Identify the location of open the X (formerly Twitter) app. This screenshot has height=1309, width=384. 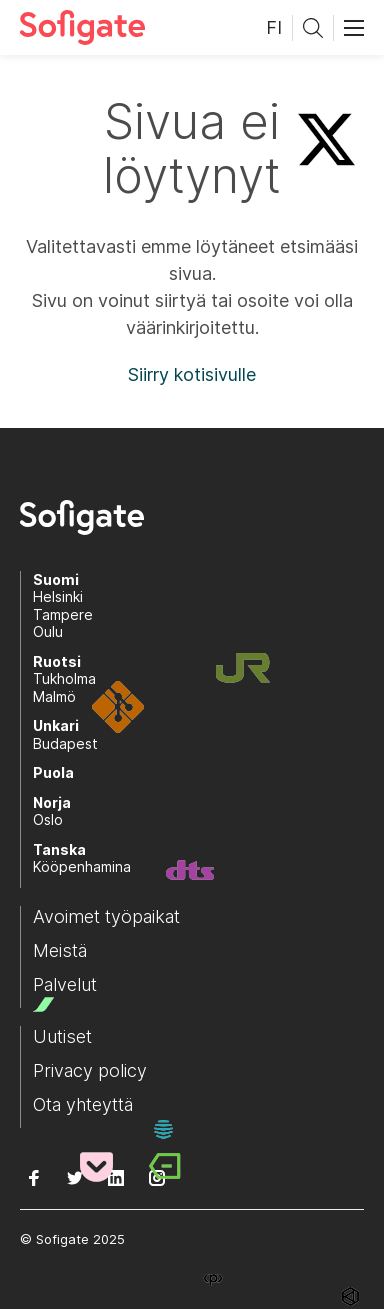
(326, 139).